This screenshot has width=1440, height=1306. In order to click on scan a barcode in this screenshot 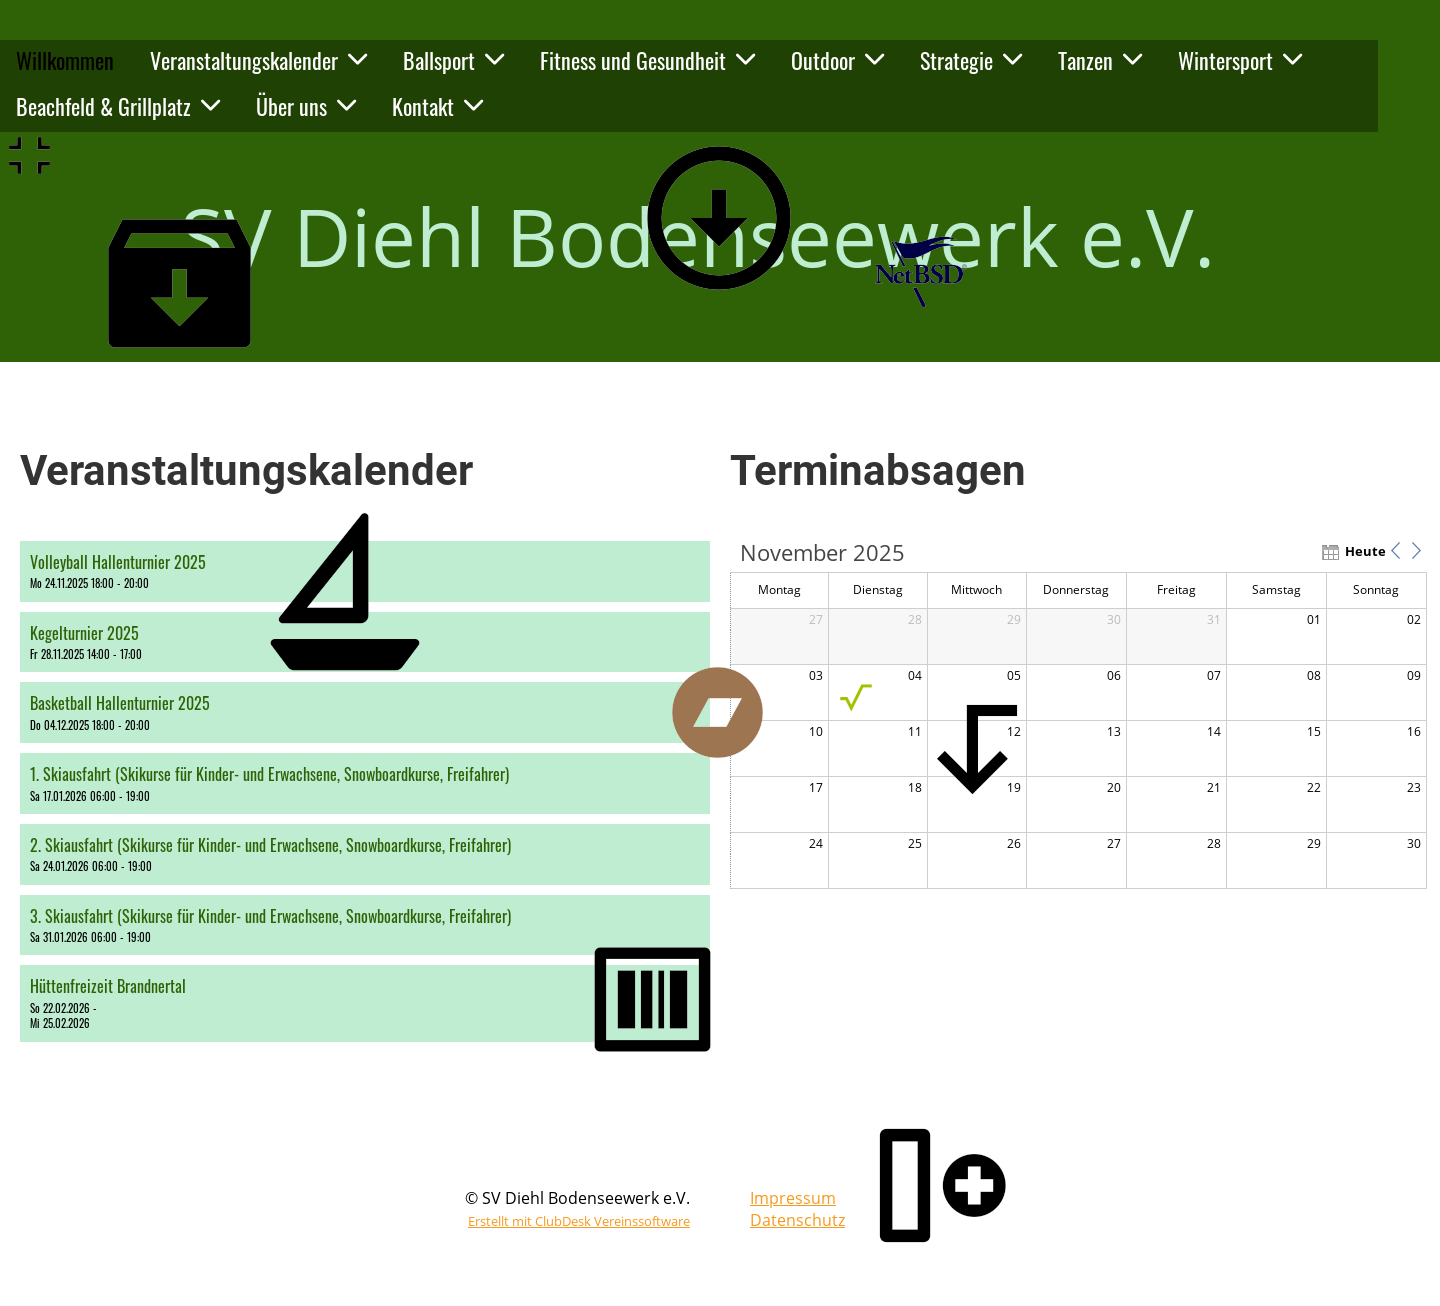, I will do `click(652, 999)`.